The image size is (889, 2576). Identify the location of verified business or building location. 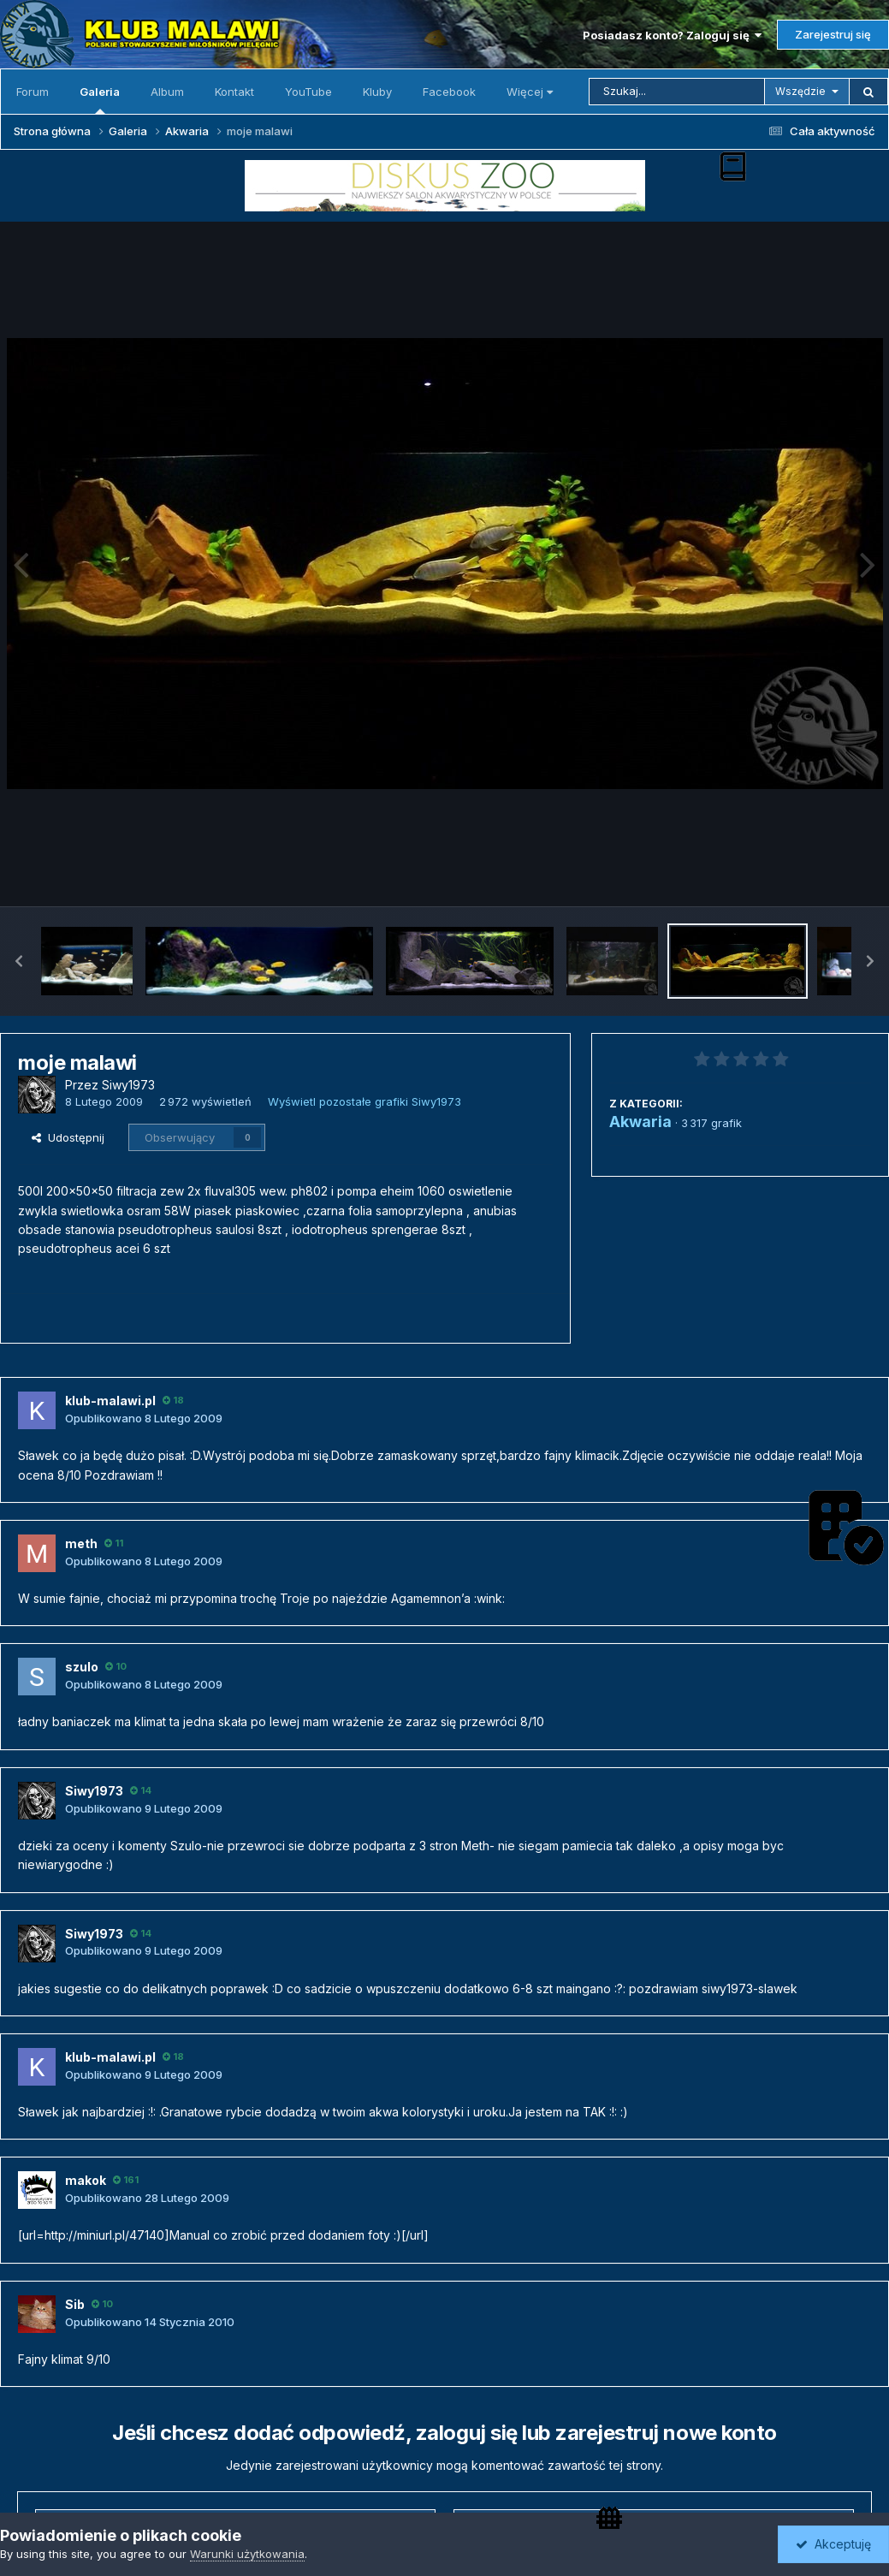
(844, 1525).